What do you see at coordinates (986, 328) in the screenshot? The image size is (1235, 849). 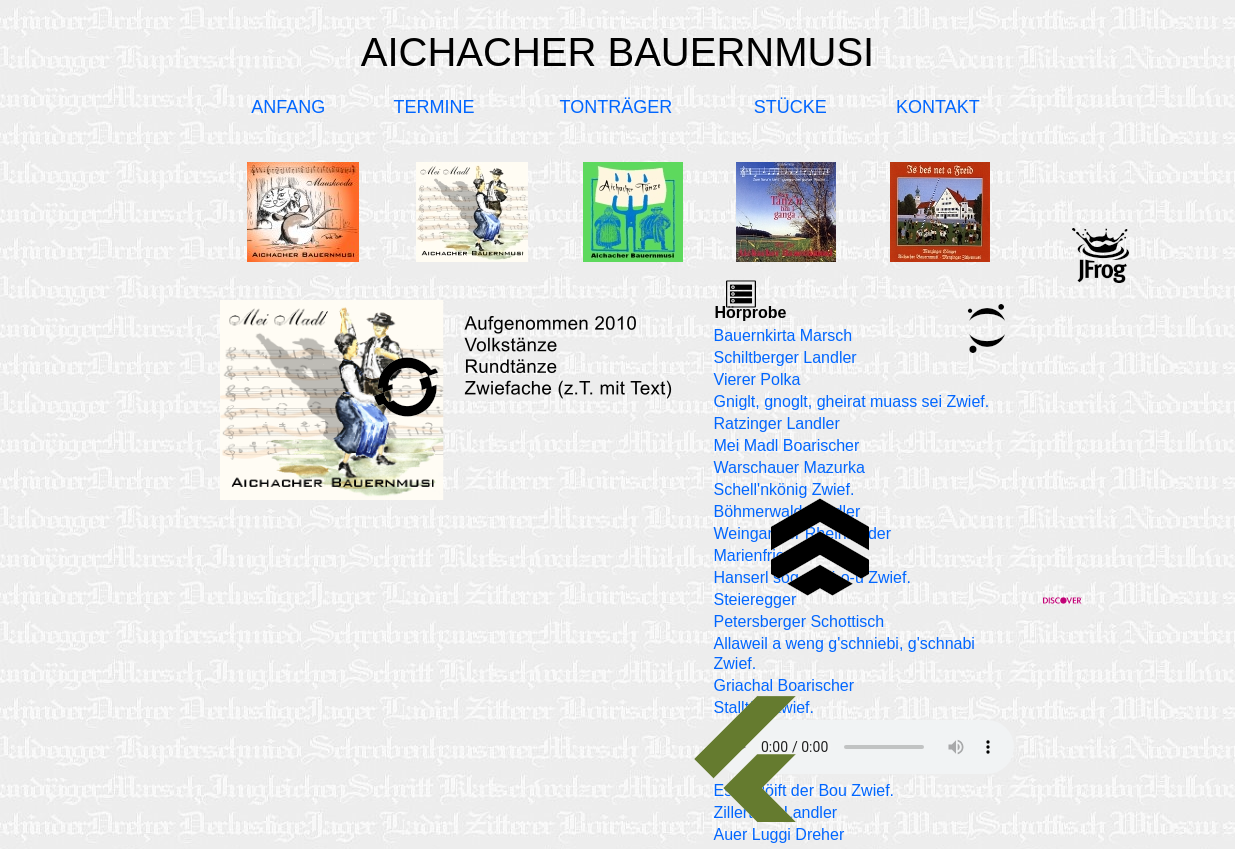 I see `open Jupyter notebook environment` at bounding box center [986, 328].